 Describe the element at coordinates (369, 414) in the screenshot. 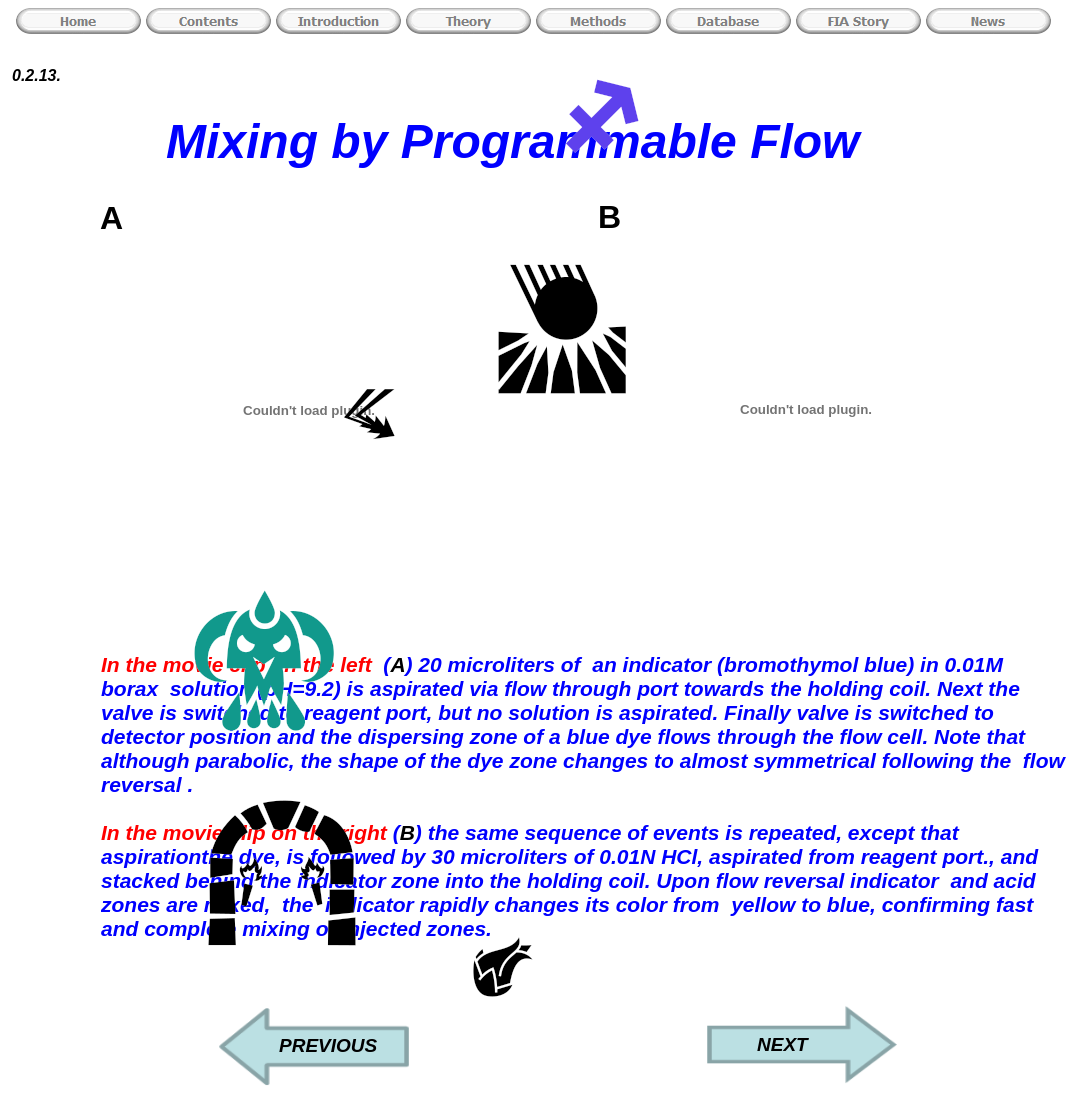

I see `redirect or reroute an action` at that location.